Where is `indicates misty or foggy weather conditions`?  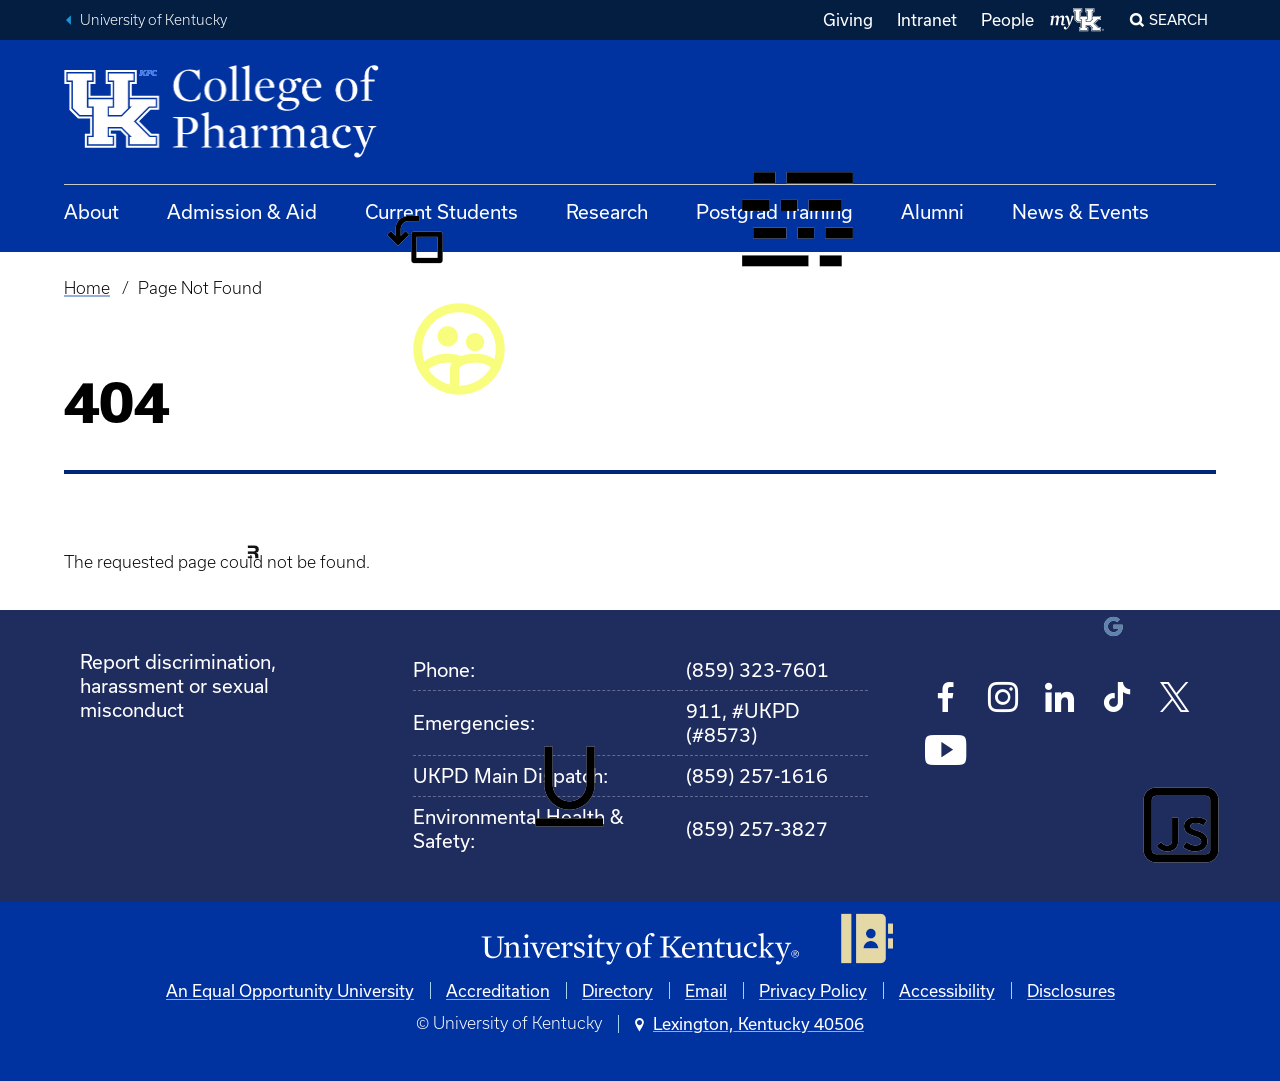
indicates misty or foggy weather conditions is located at coordinates (797, 216).